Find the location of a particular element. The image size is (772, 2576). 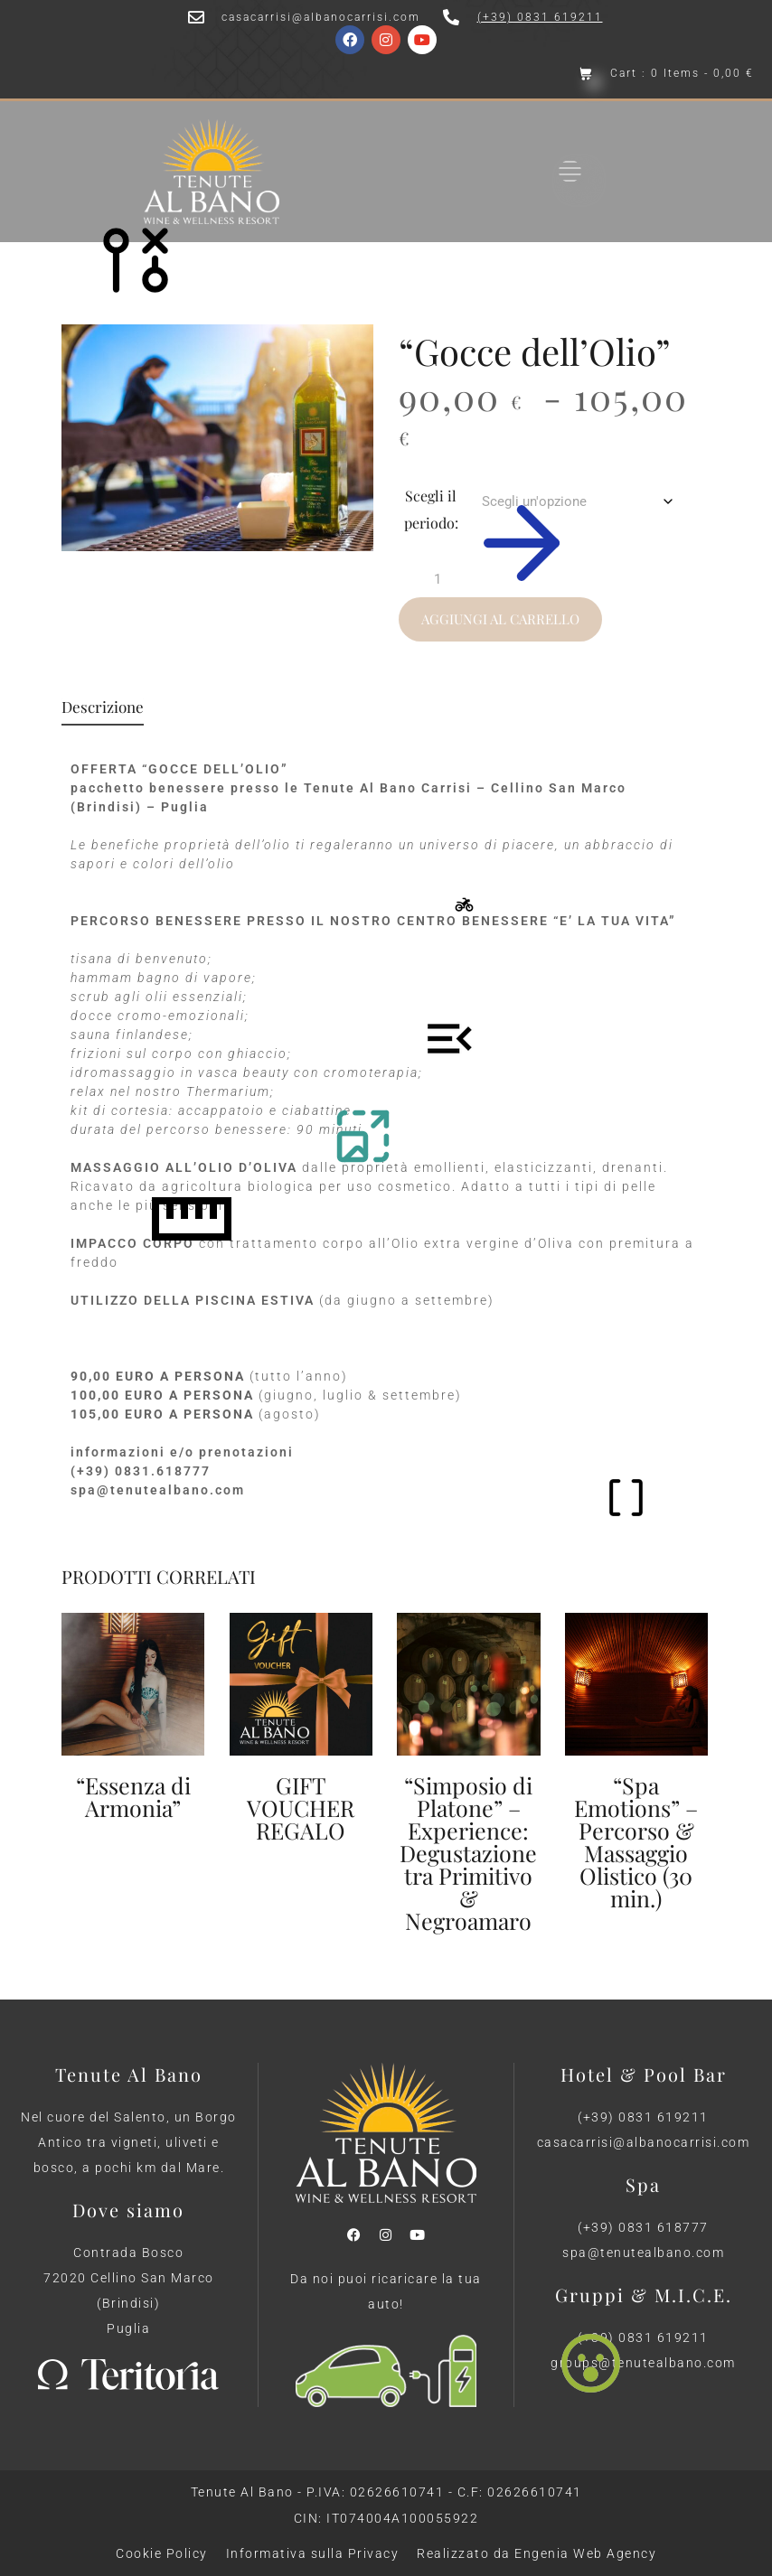

open the navigation menu is located at coordinates (449, 1038).